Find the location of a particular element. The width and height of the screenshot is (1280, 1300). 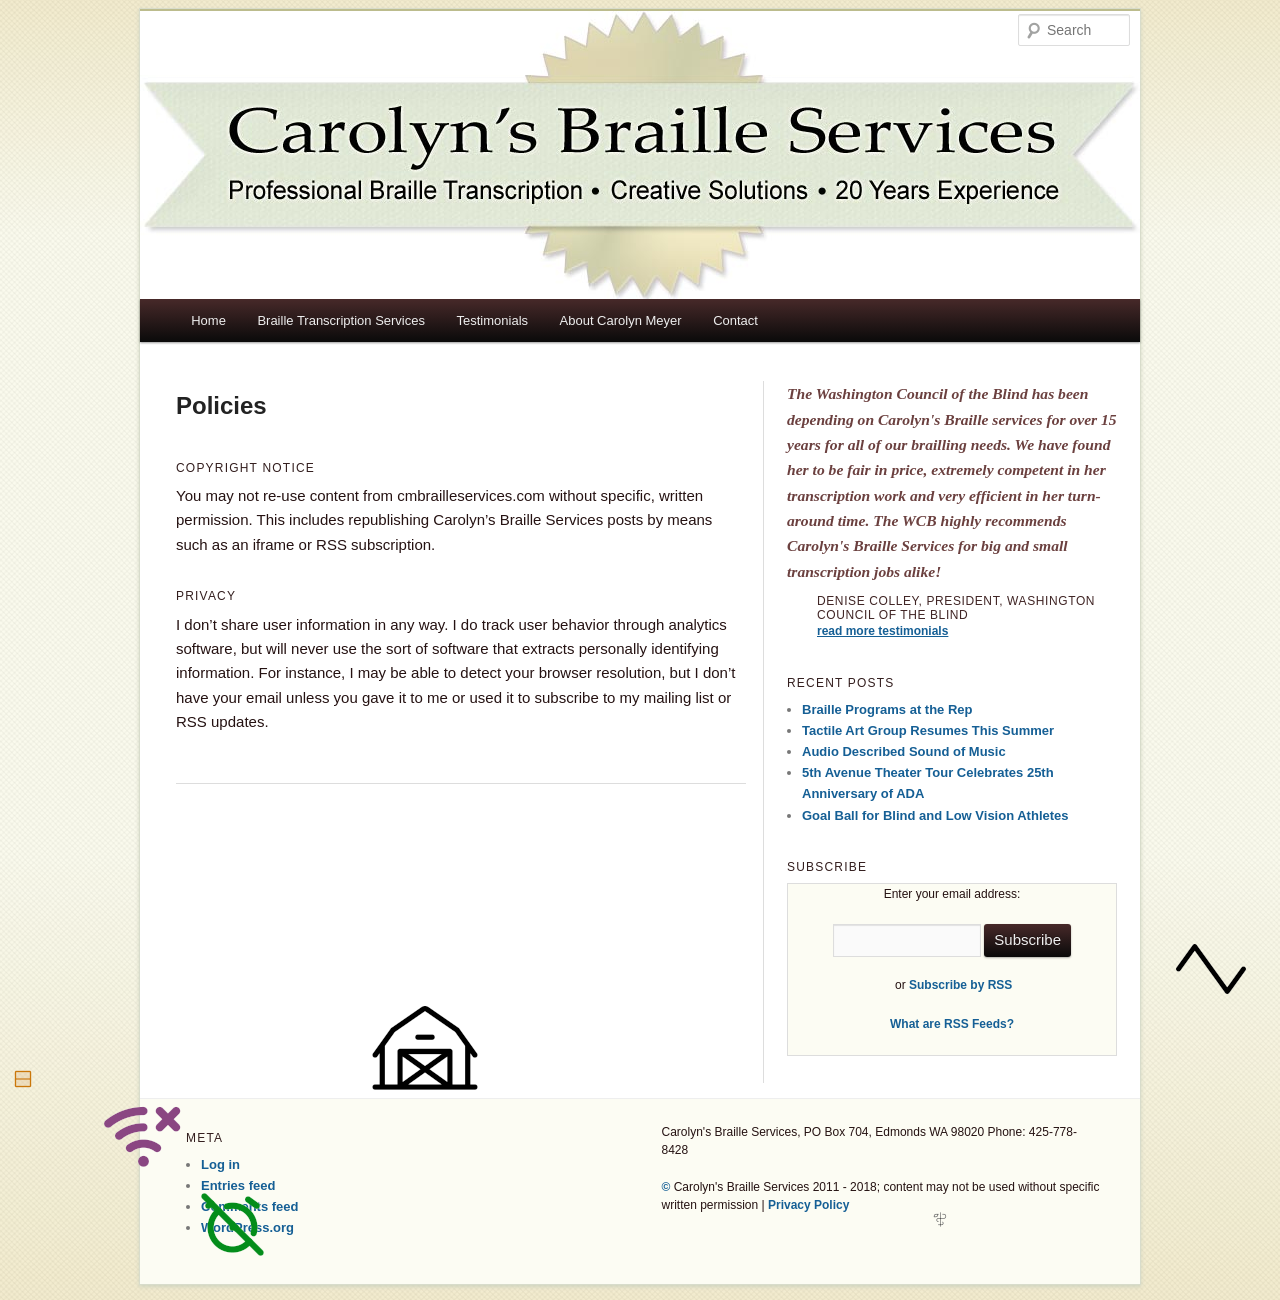

toggle triangle waveform in audio synthesizer is located at coordinates (1211, 969).